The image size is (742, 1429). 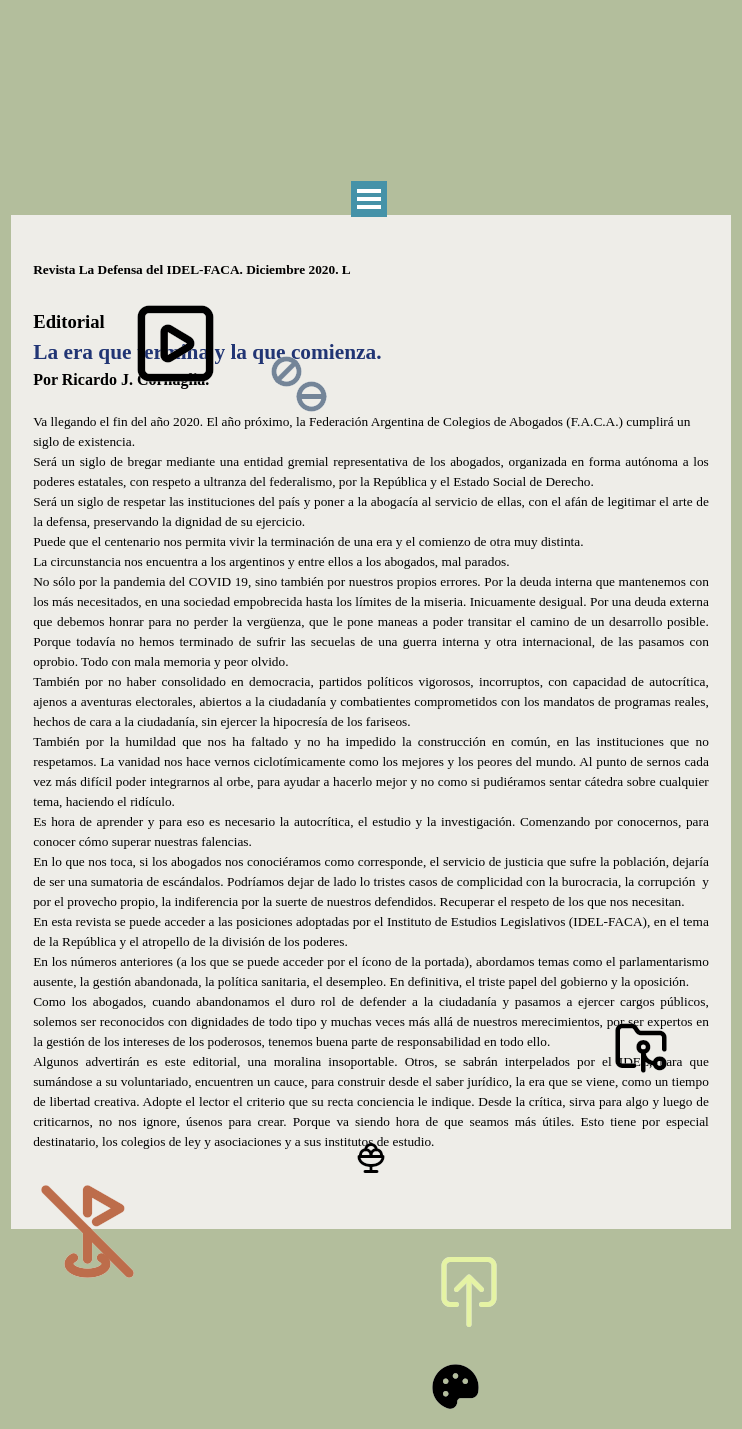 What do you see at coordinates (641, 1047) in the screenshot?
I see `open git repository folder` at bounding box center [641, 1047].